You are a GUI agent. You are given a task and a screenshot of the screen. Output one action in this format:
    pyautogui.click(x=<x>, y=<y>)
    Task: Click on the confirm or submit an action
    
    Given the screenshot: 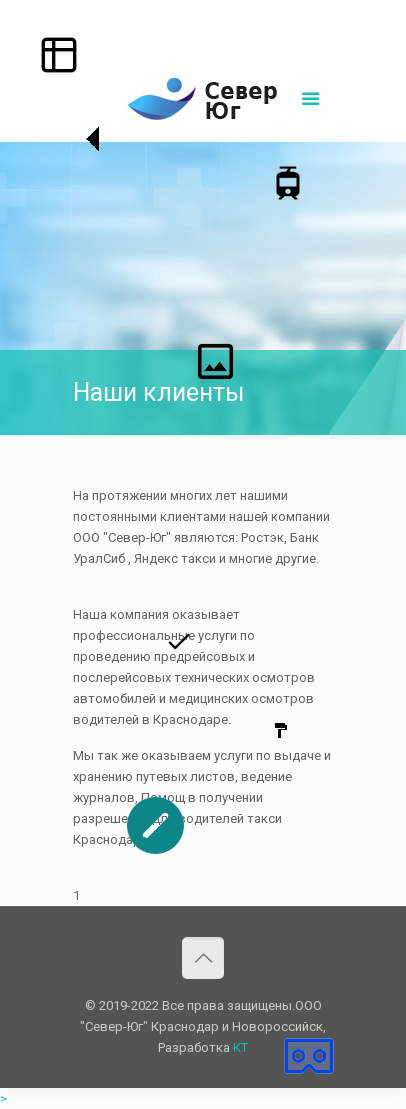 What is the action you would take?
    pyautogui.click(x=179, y=641)
    